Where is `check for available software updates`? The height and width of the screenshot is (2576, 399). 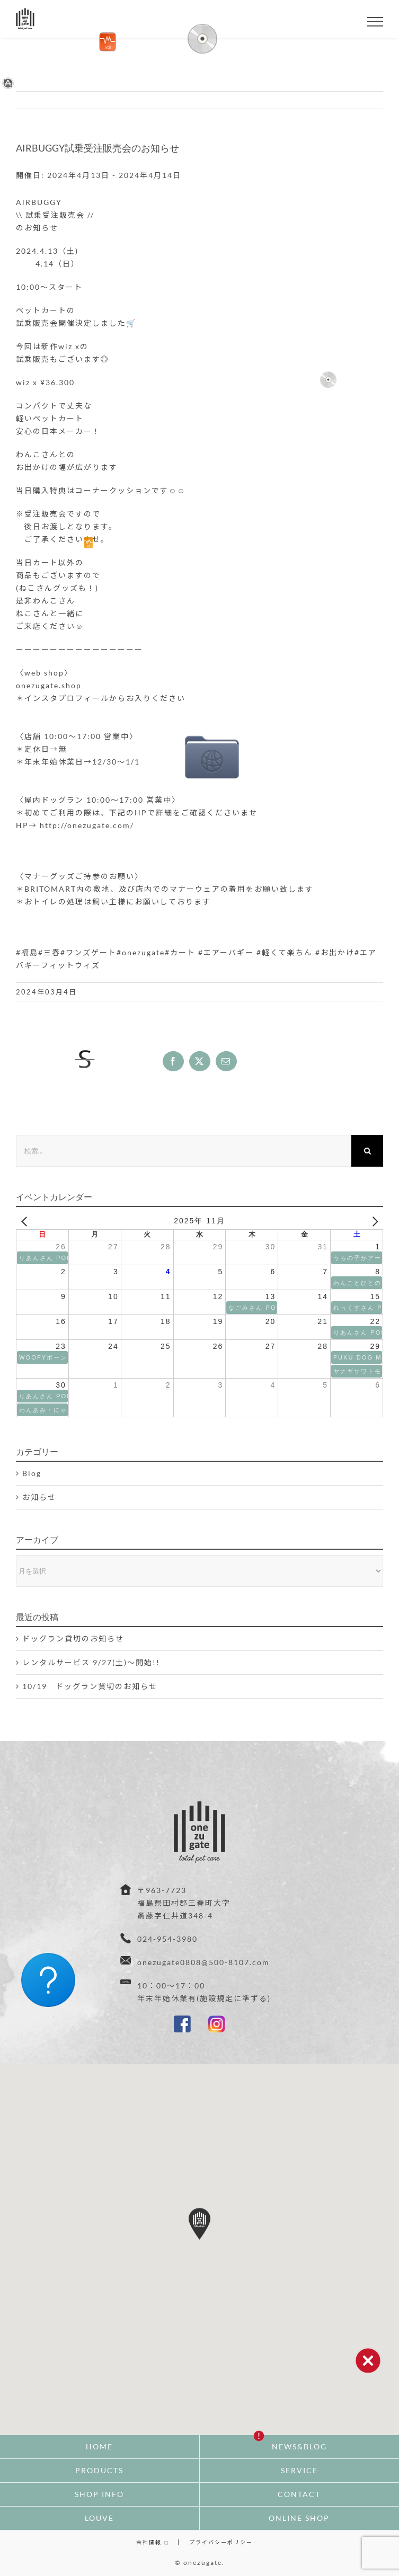
check for available software updates is located at coordinates (8, 83).